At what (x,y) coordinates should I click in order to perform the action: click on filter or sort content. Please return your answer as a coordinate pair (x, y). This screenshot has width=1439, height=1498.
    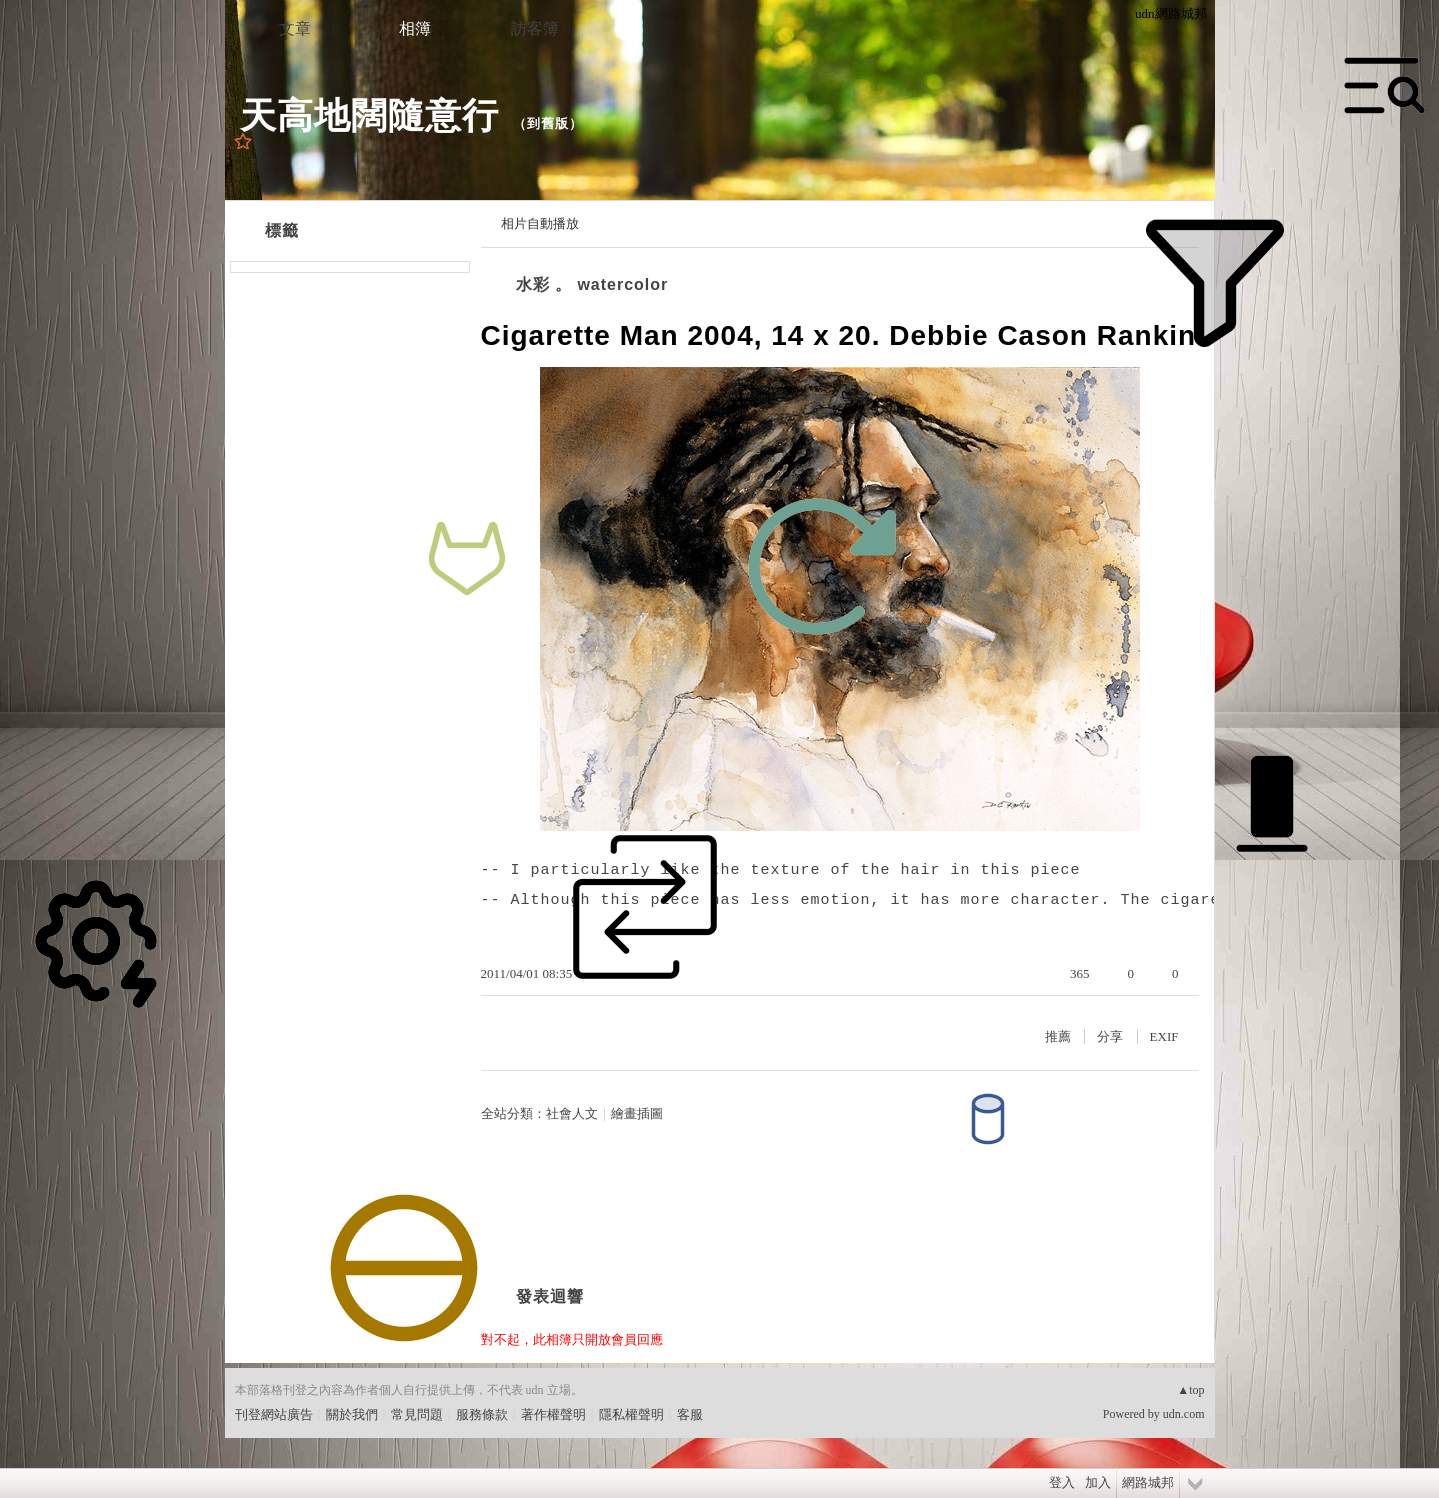
    Looking at the image, I should click on (1215, 278).